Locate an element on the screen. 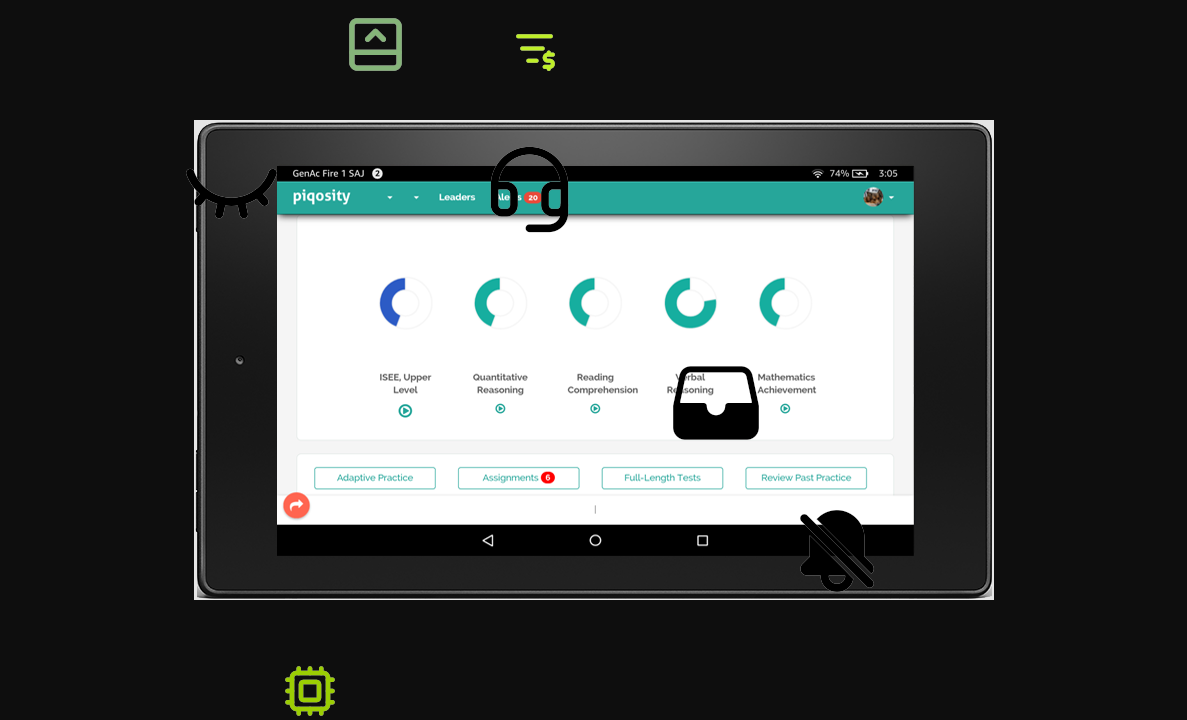  contact customer support is located at coordinates (529, 189).